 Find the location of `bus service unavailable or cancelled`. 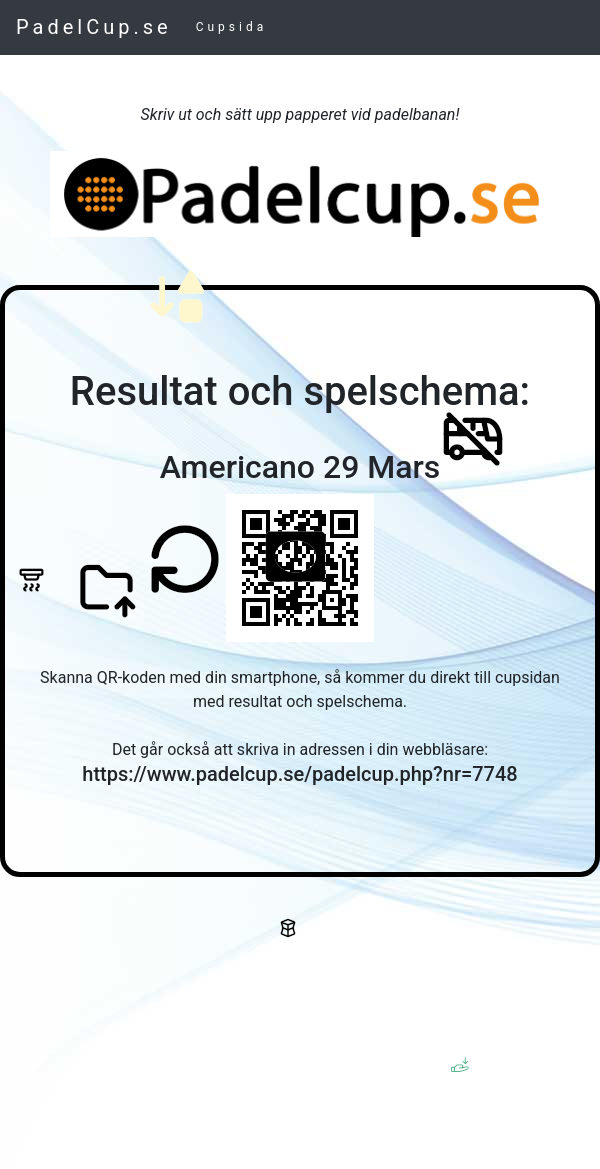

bus service unavailable or cancelled is located at coordinates (473, 439).